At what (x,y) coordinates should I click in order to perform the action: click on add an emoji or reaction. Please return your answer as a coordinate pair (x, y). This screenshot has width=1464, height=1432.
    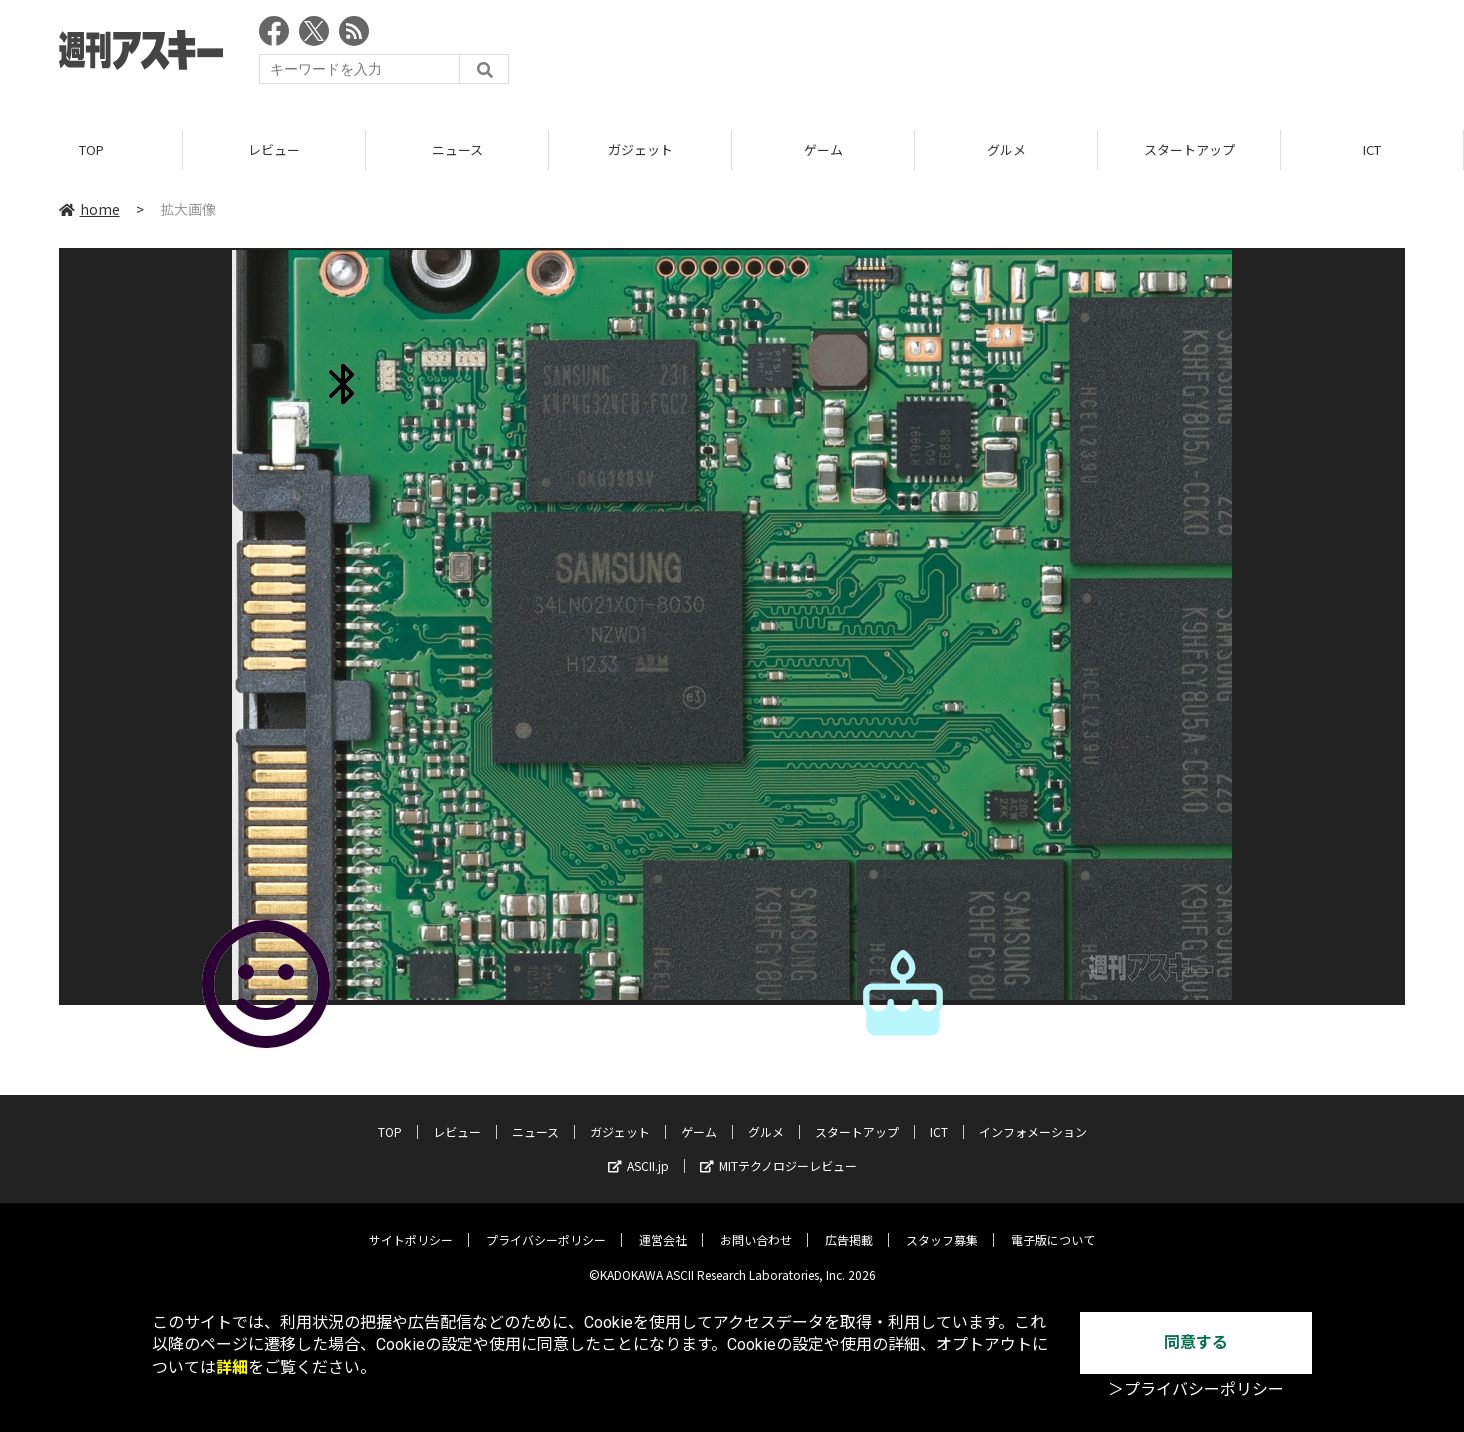
    Looking at the image, I should click on (266, 984).